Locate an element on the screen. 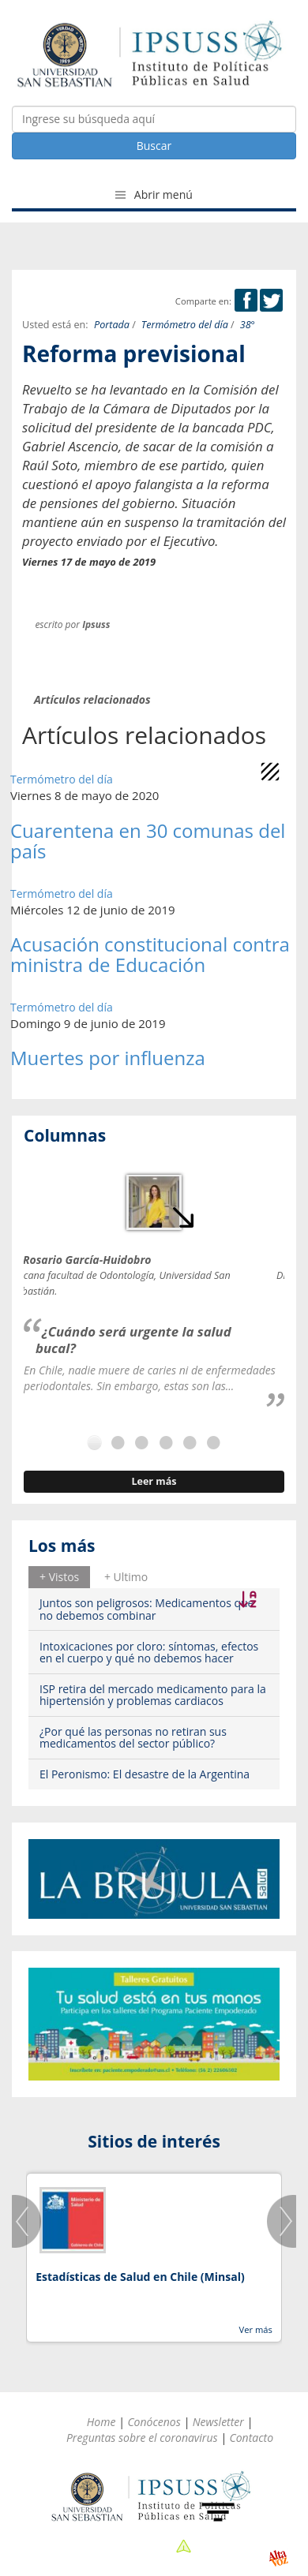 The image size is (308, 2576). filter list or search results is located at coordinates (218, 2512).